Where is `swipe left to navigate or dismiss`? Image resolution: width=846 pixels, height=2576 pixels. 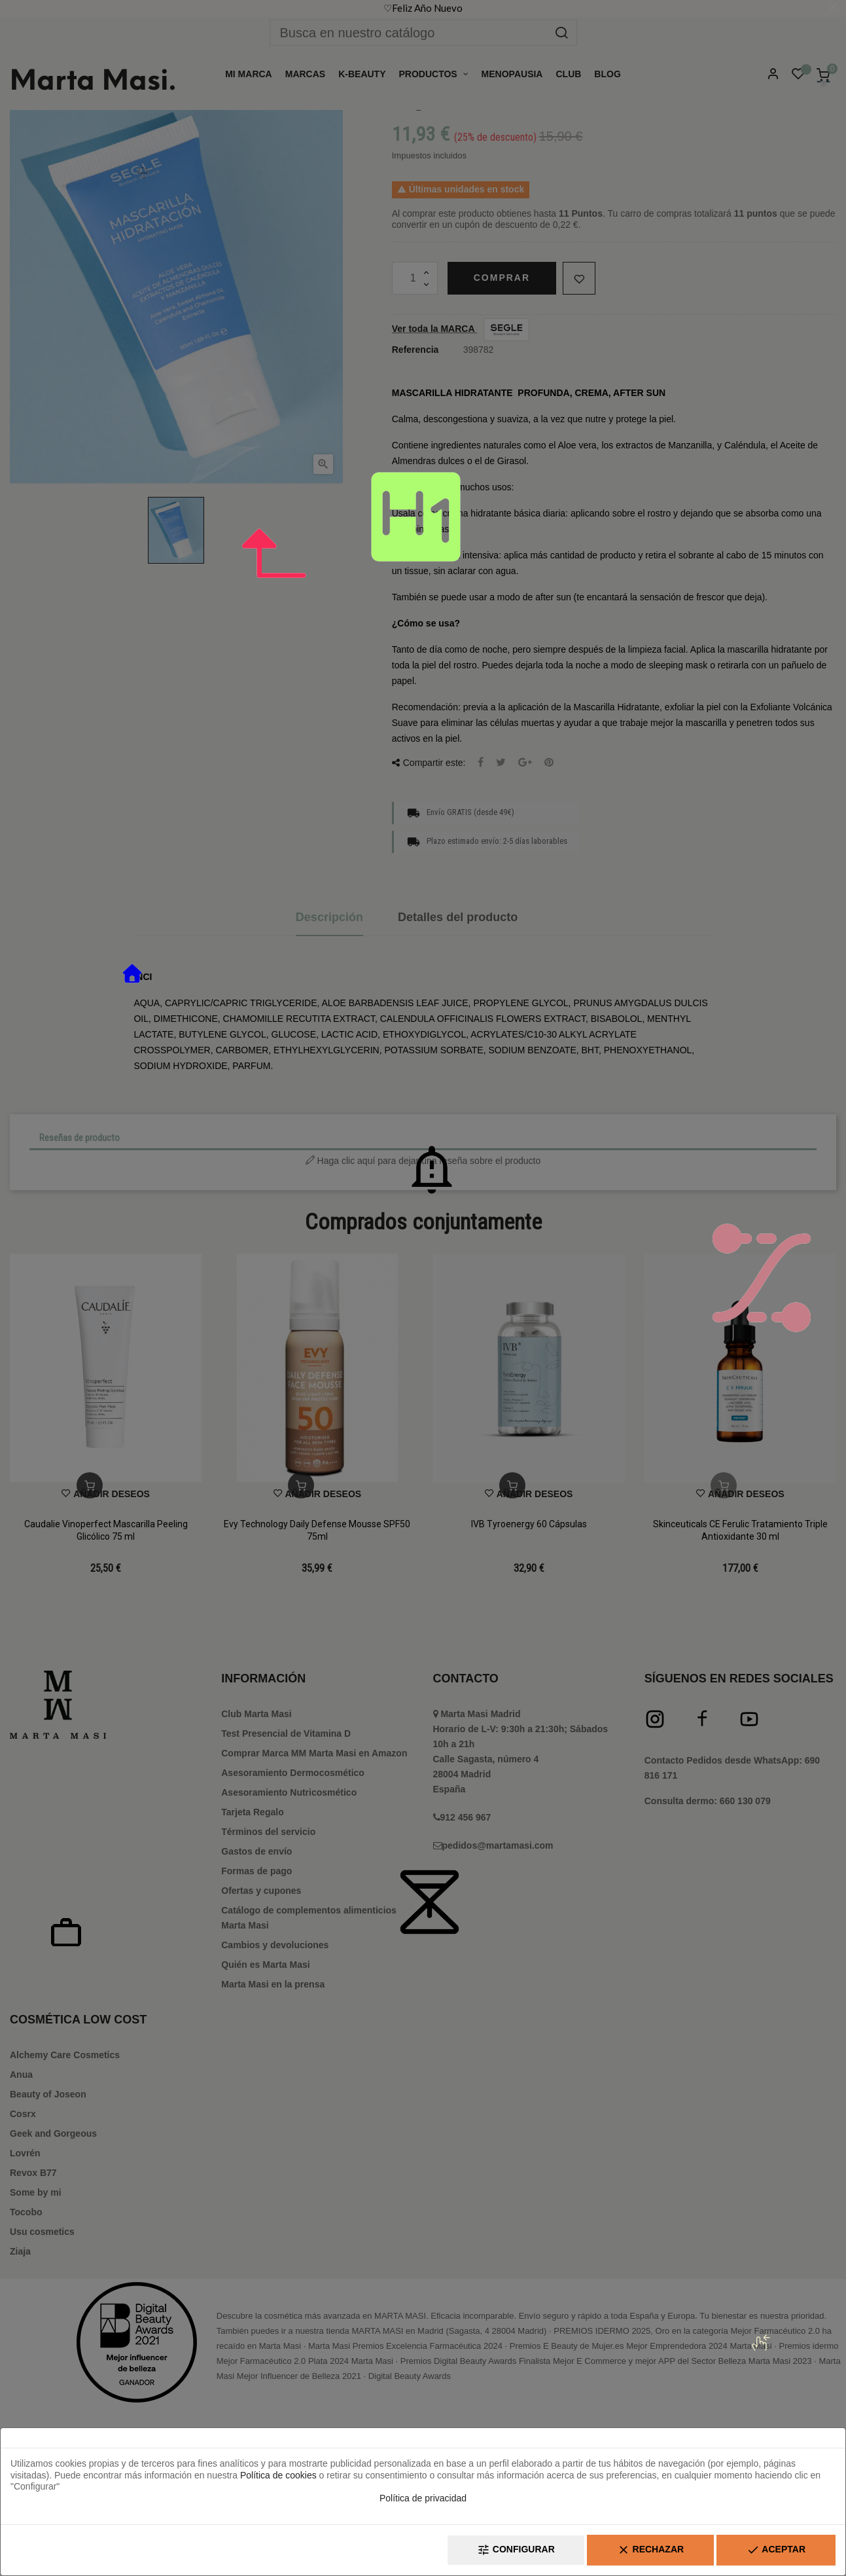 swipe left to navigate or dismiss is located at coordinates (760, 2343).